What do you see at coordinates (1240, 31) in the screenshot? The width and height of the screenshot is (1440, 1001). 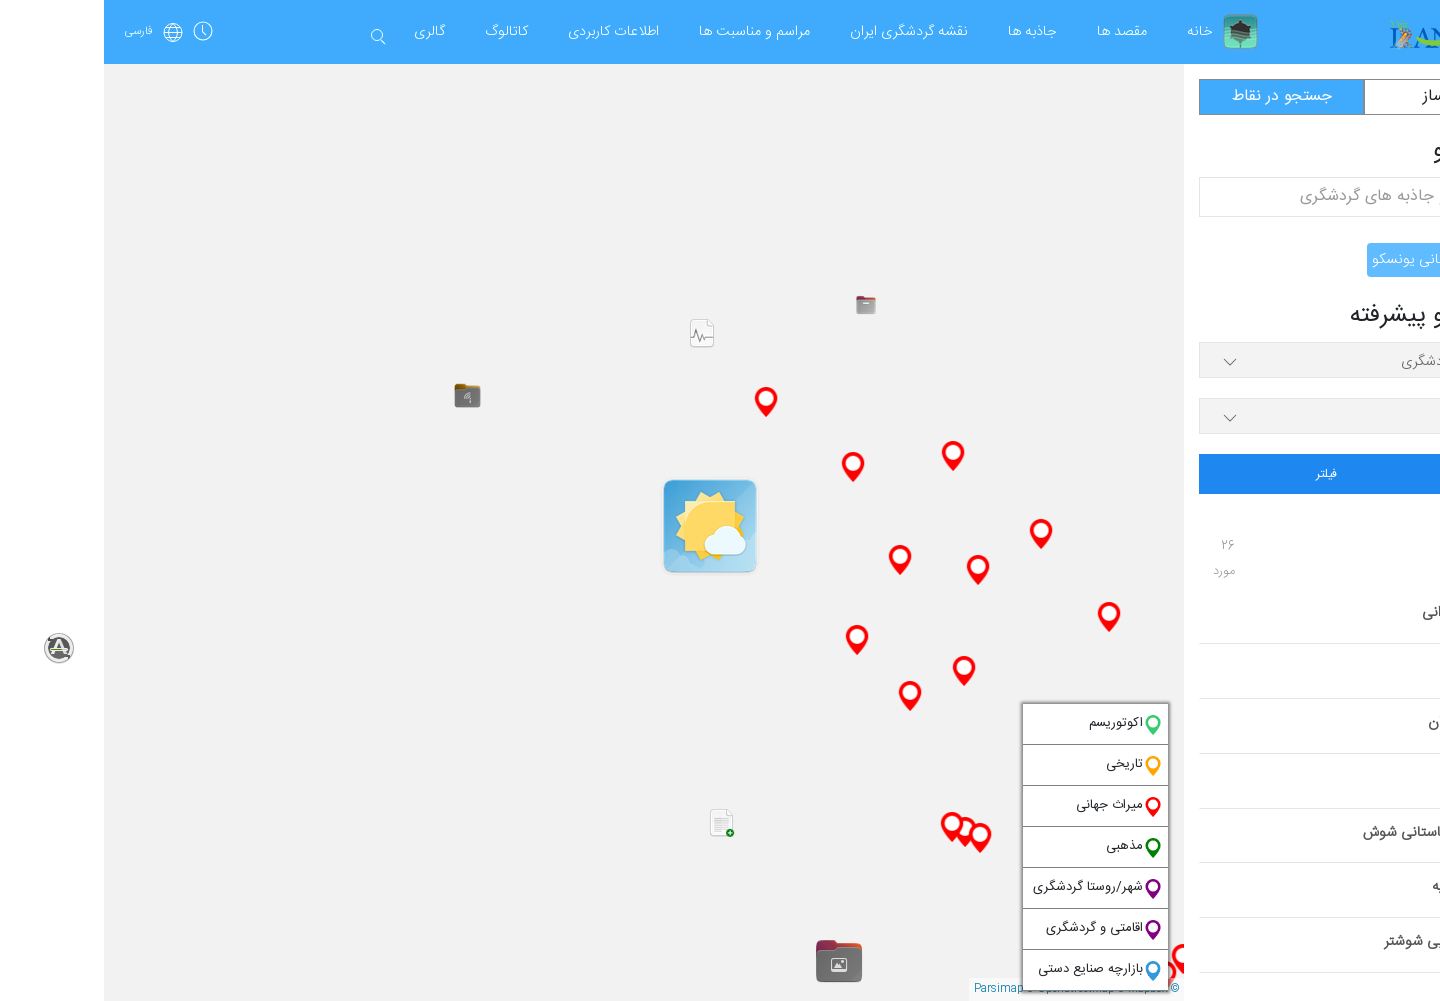 I see `launch gnome mines game` at bounding box center [1240, 31].